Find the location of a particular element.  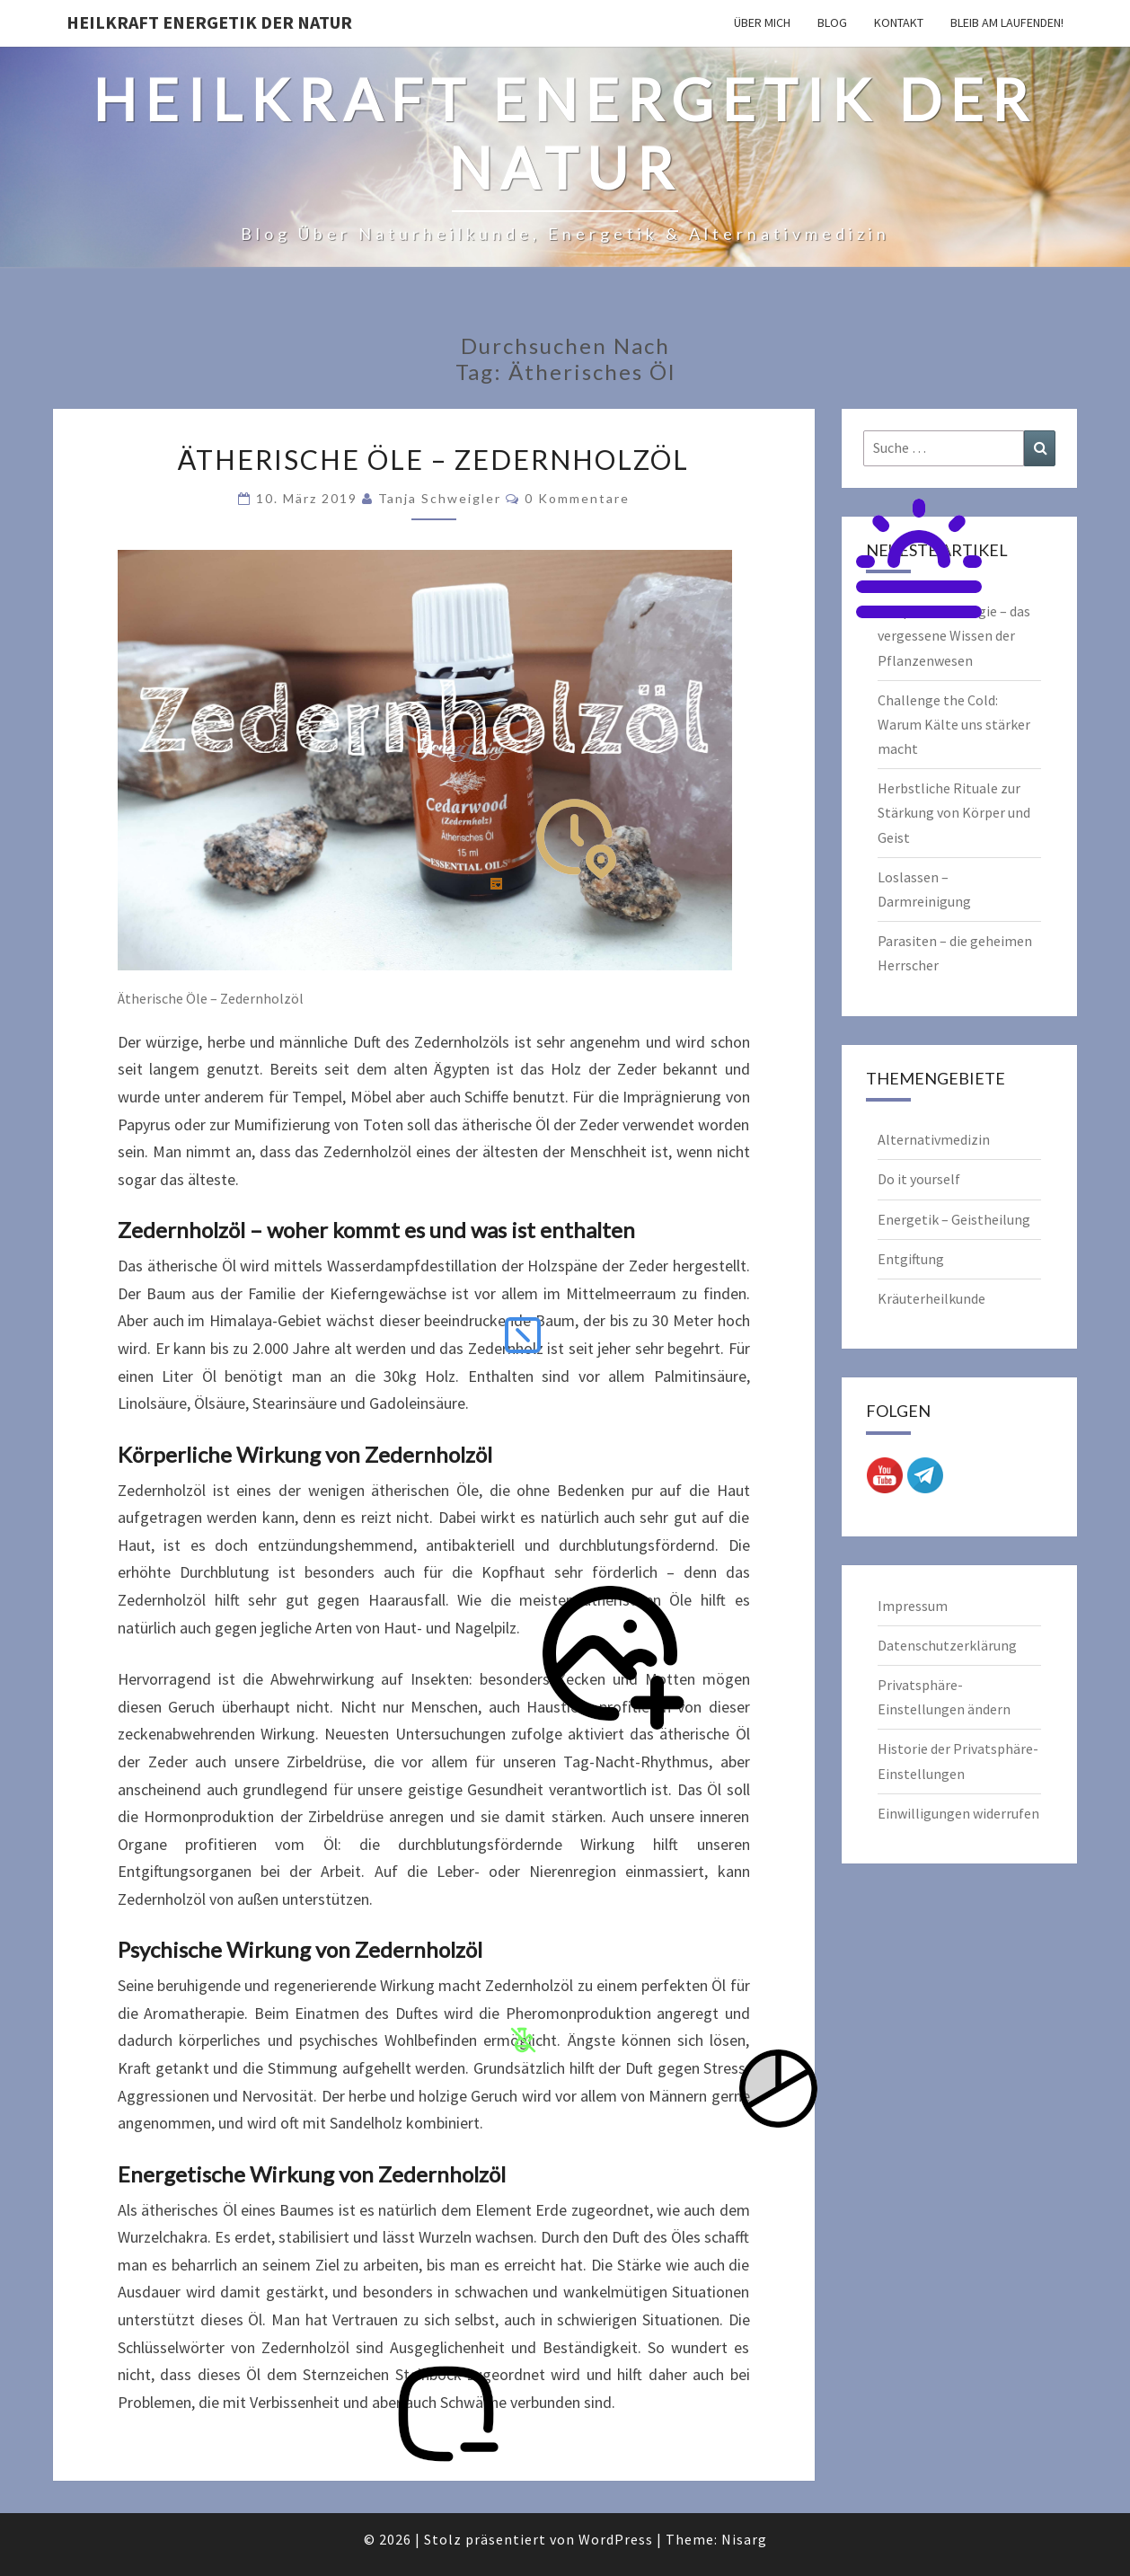

add a new photo to your collection is located at coordinates (610, 1653).